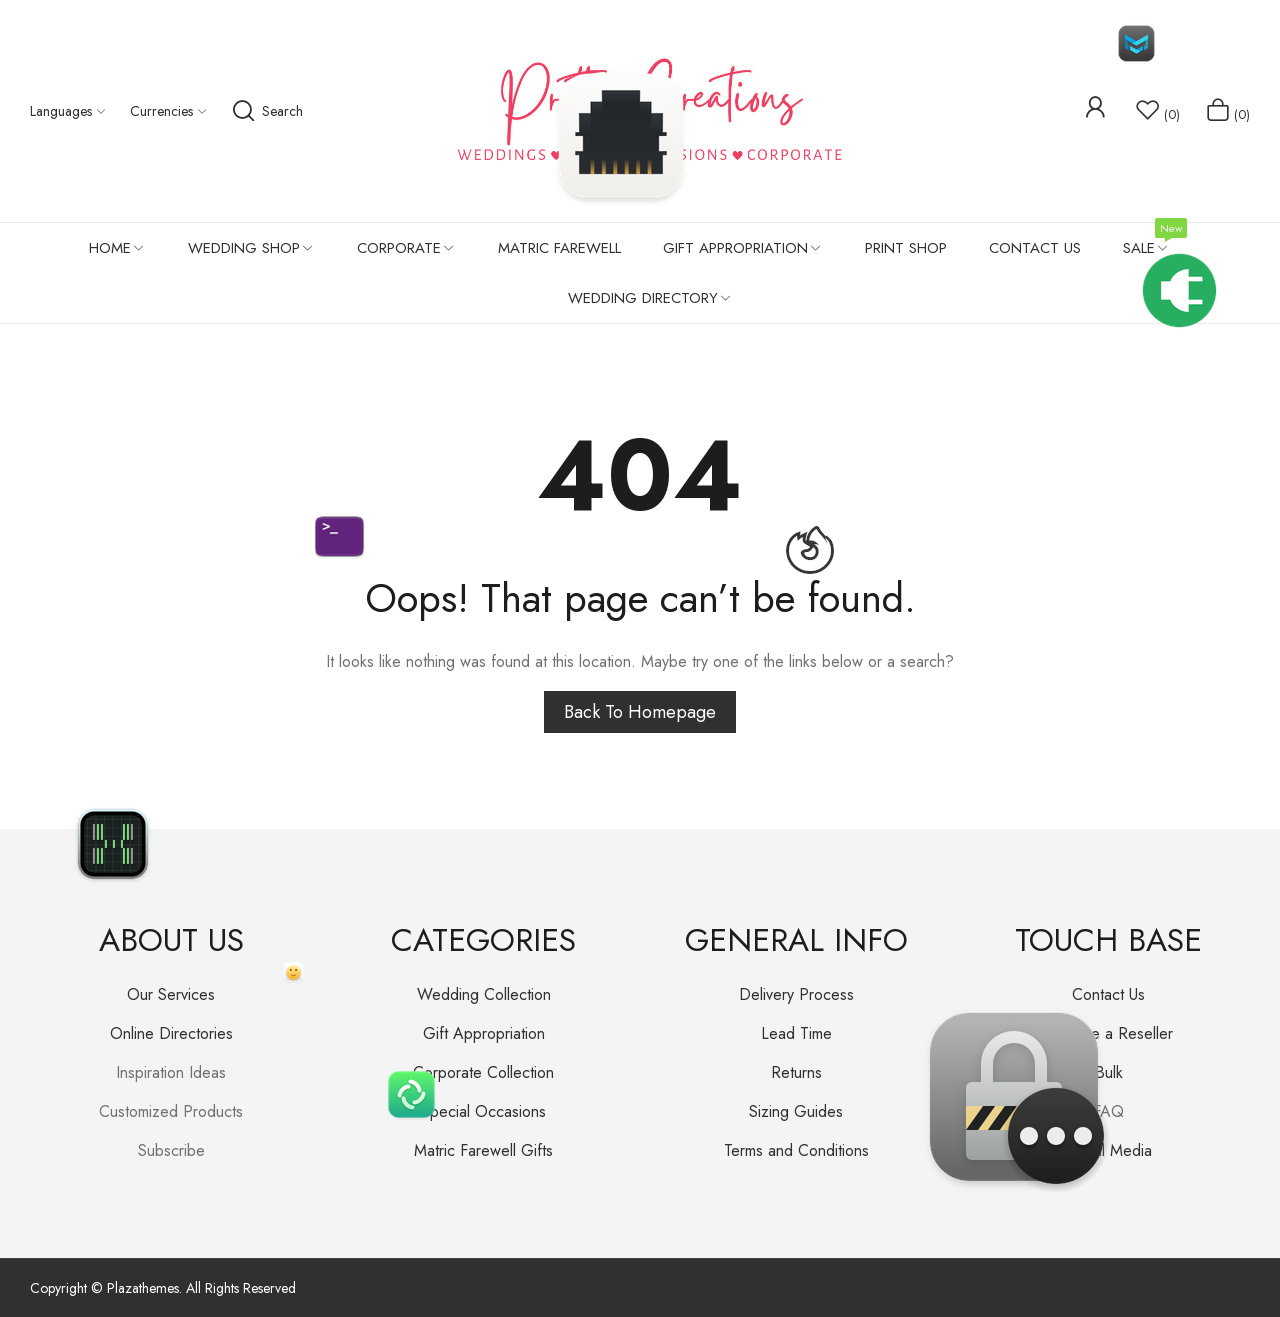 This screenshot has width=1280, height=1317. What do you see at coordinates (293, 972) in the screenshot?
I see `customize emoji and emoticon preferences` at bounding box center [293, 972].